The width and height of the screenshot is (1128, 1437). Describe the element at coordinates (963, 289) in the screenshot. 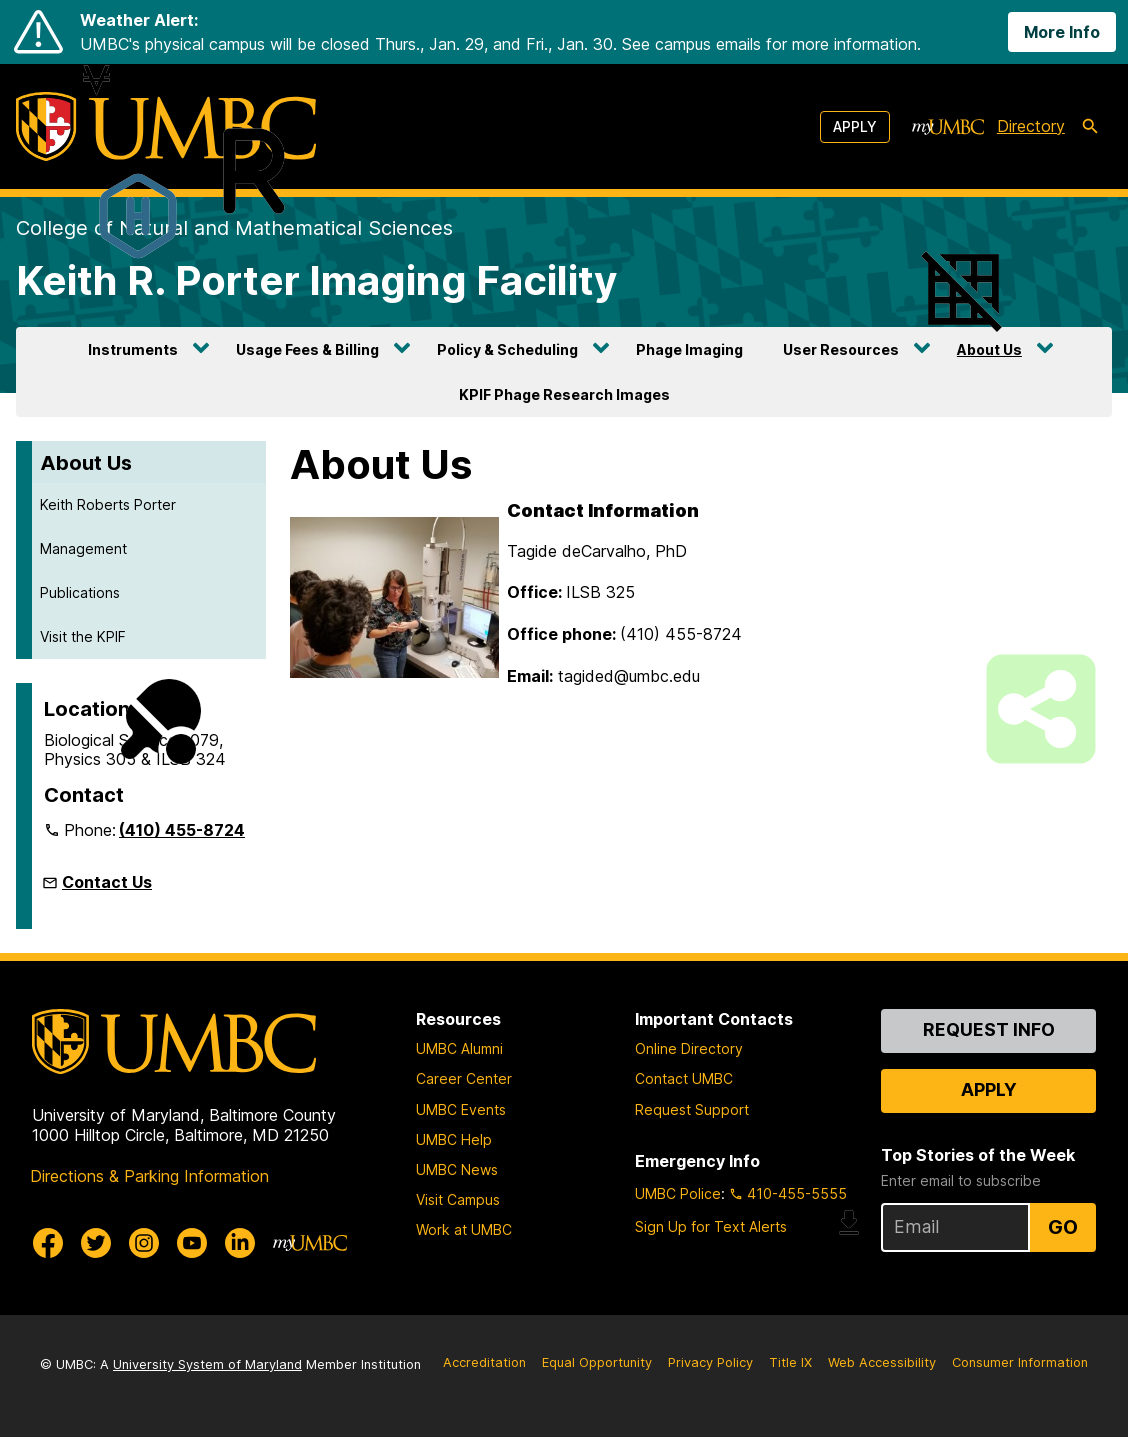

I see `disable grid view` at that location.